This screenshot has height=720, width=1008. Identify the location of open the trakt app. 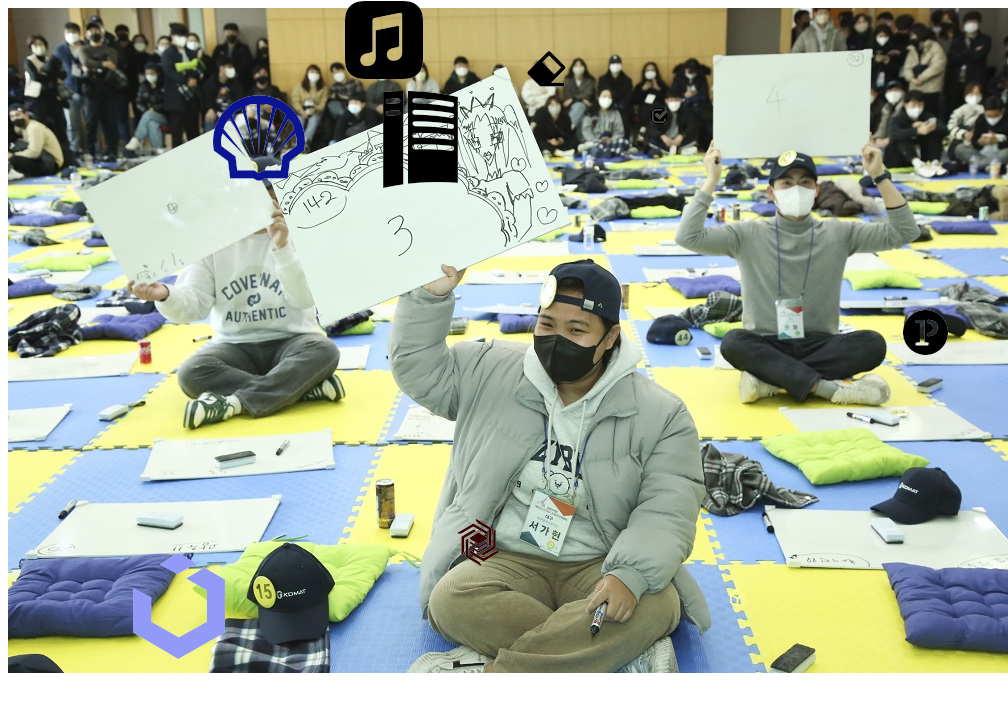
(659, 116).